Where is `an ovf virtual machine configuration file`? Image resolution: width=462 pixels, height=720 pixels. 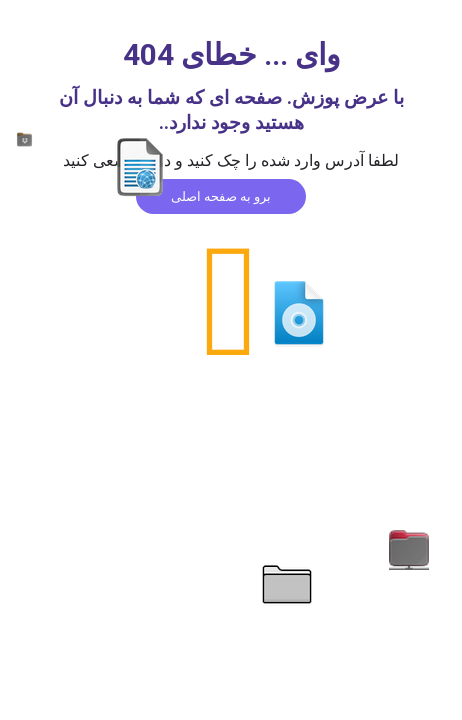
an ovf virtual machine configuration file is located at coordinates (299, 314).